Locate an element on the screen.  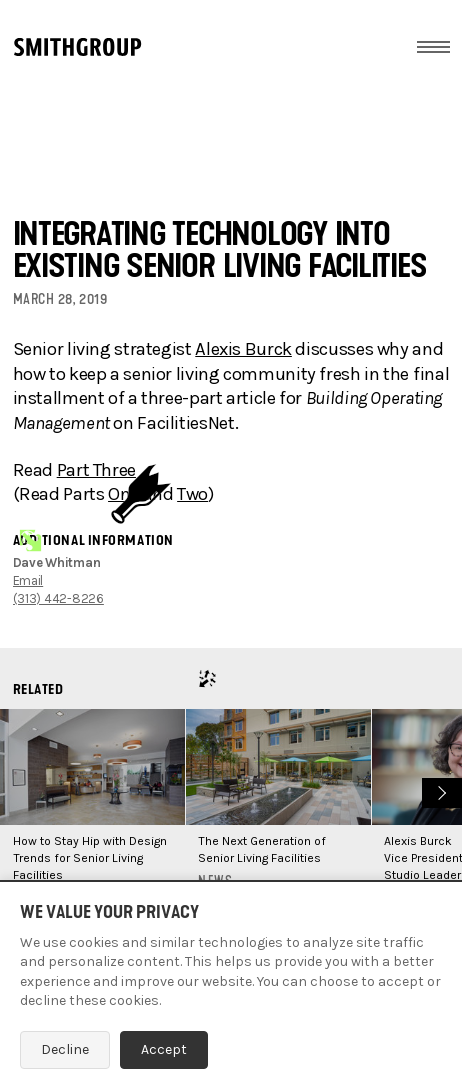
indicates confusion or multiple directions is located at coordinates (207, 678).